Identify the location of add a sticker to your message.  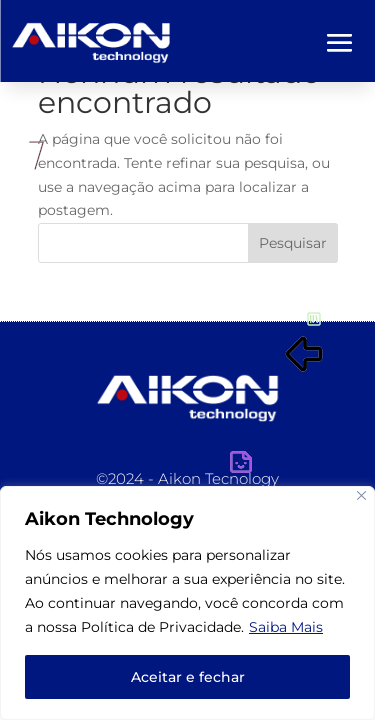
(241, 462).